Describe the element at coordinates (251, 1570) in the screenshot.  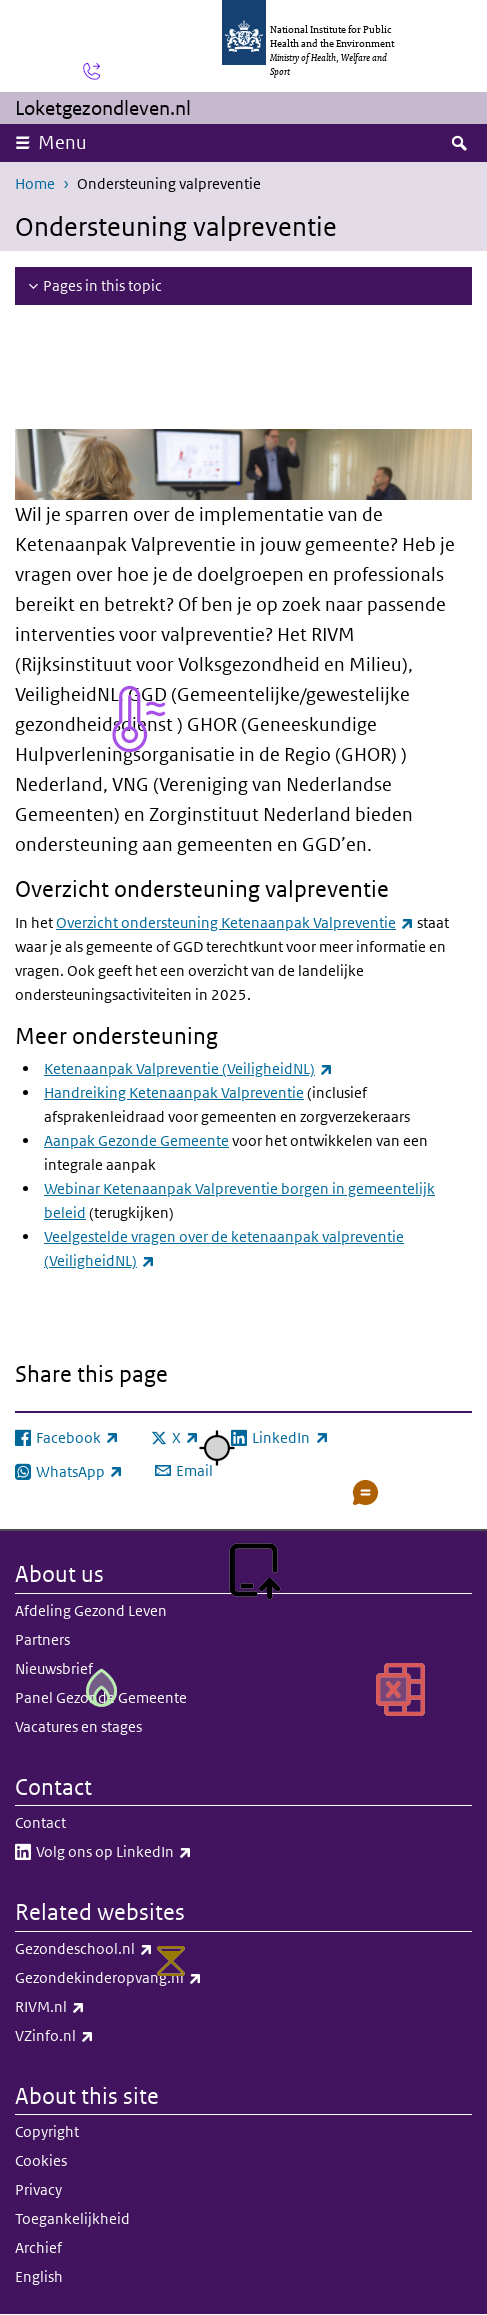
I see `upload content to tablet device` at that location.